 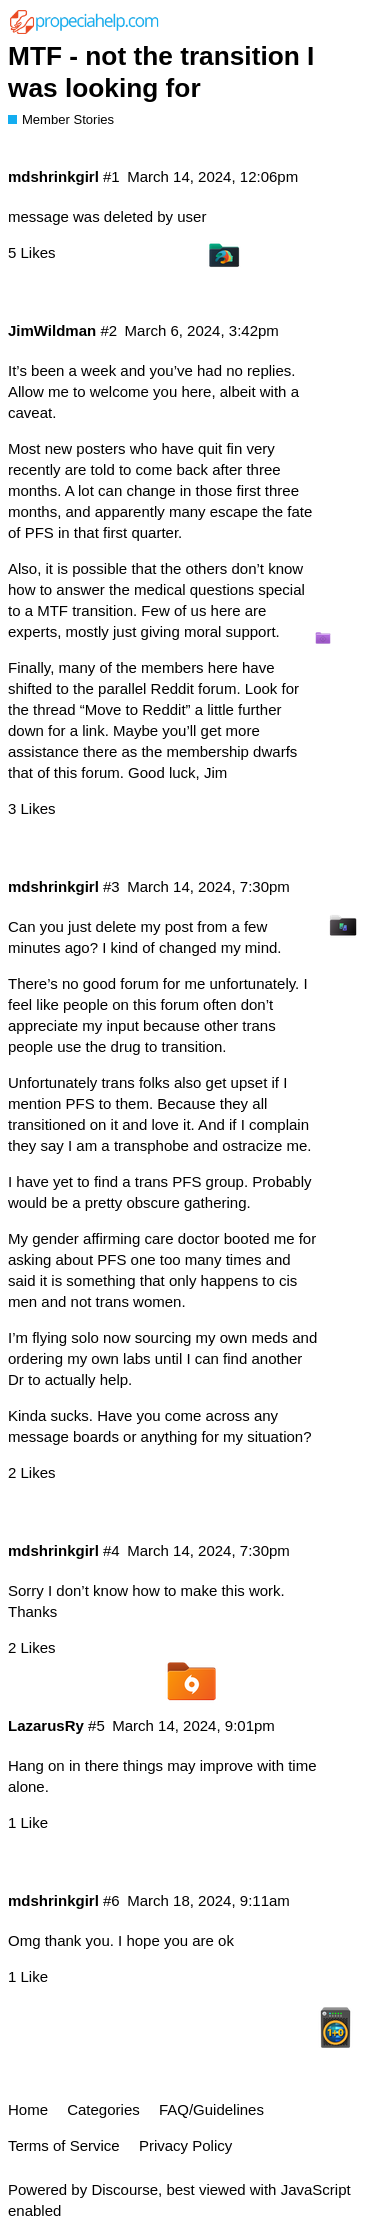 What do you see at coordinates (323, 638) in the screenshot?
I see `access public or shared folder` at bounding box center [323, 638].